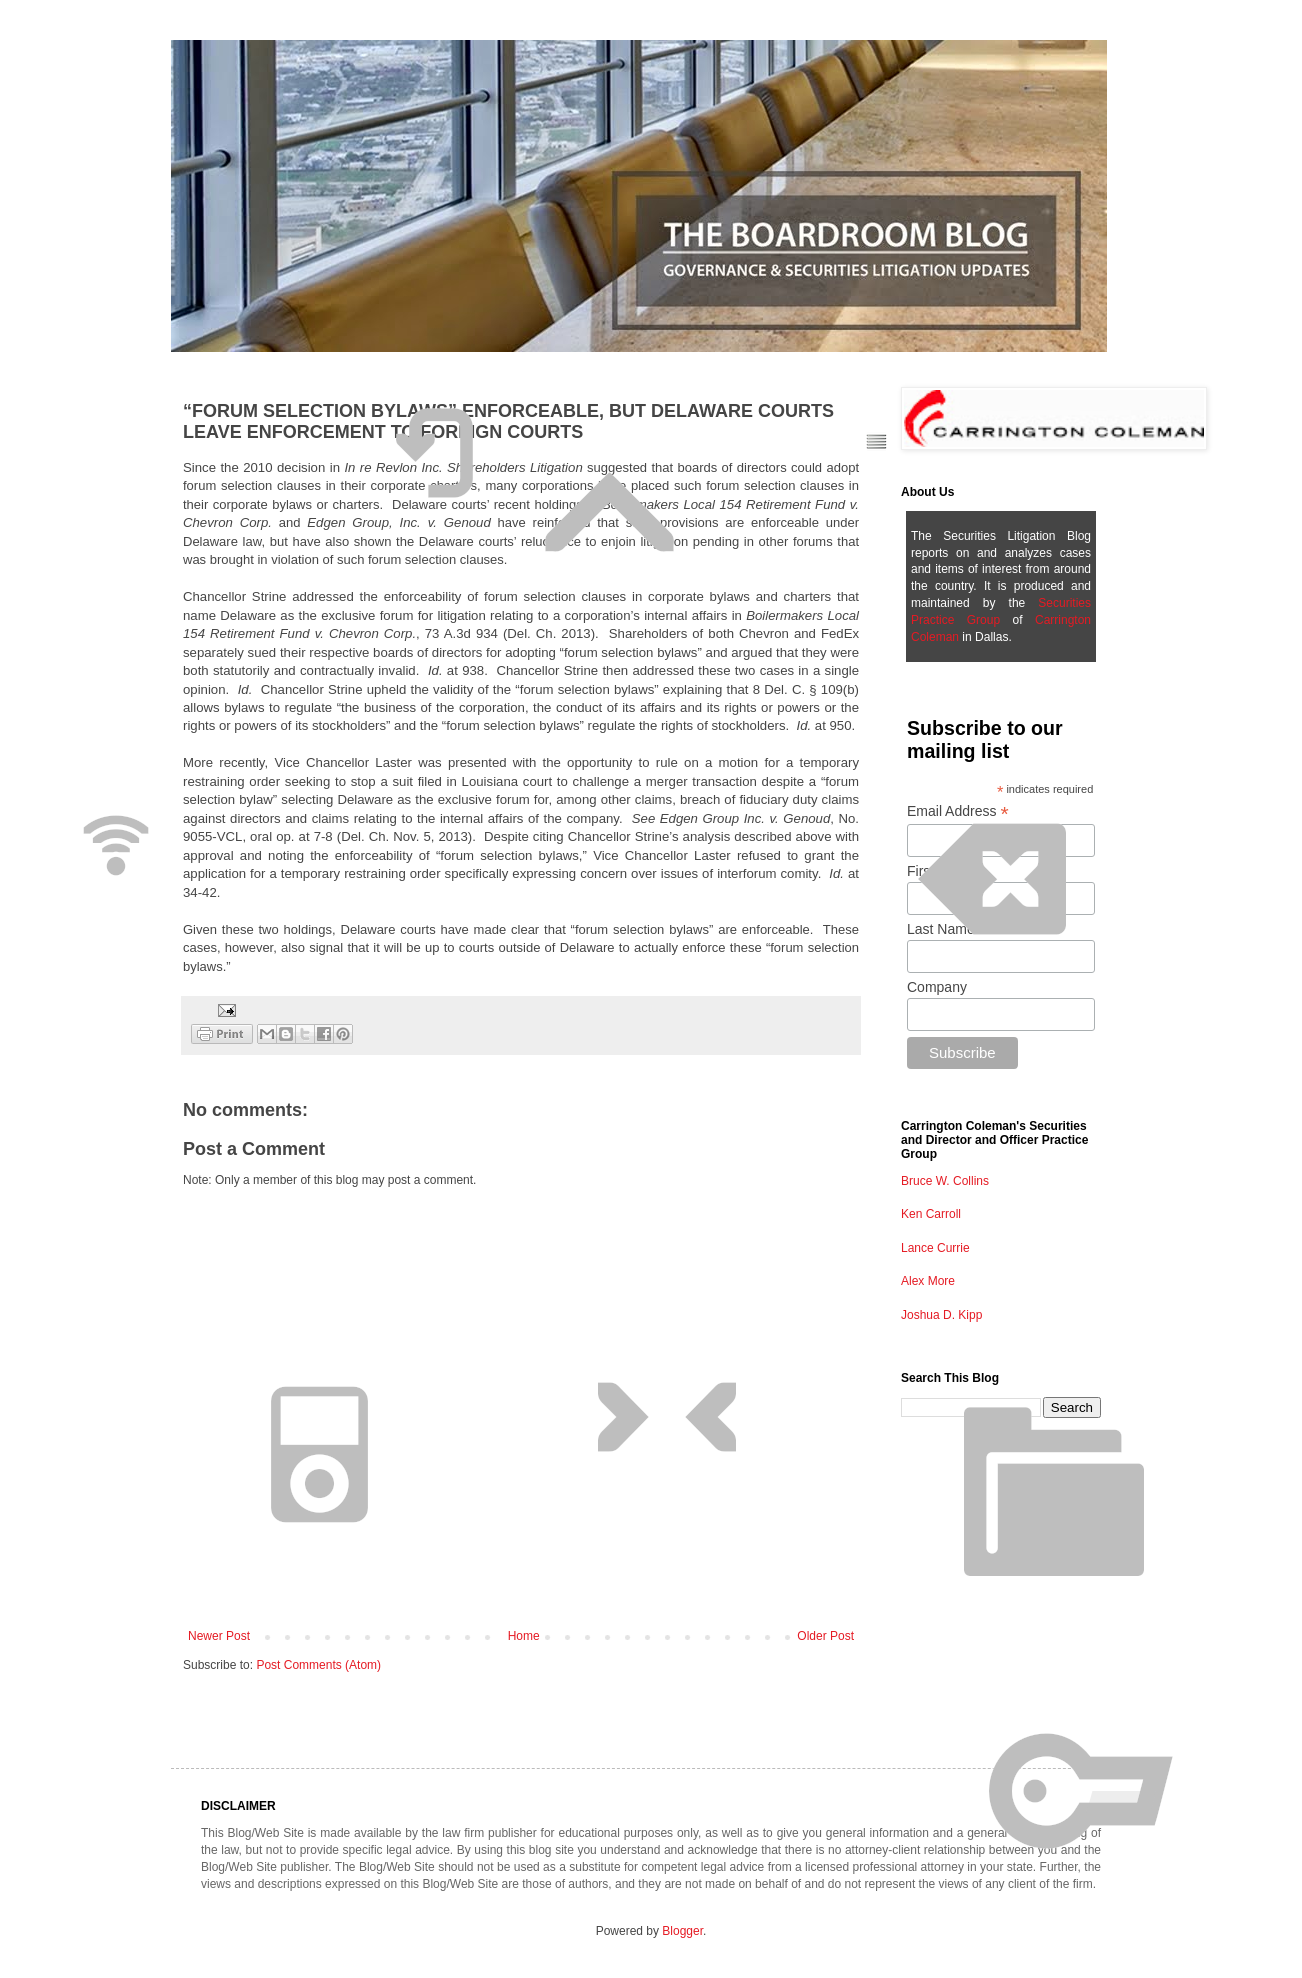 The image size is (1302, 1978). Describe the element at coordinates (1054, 1486) in the screenshot. I see `open file browser or documents folder` at that location.